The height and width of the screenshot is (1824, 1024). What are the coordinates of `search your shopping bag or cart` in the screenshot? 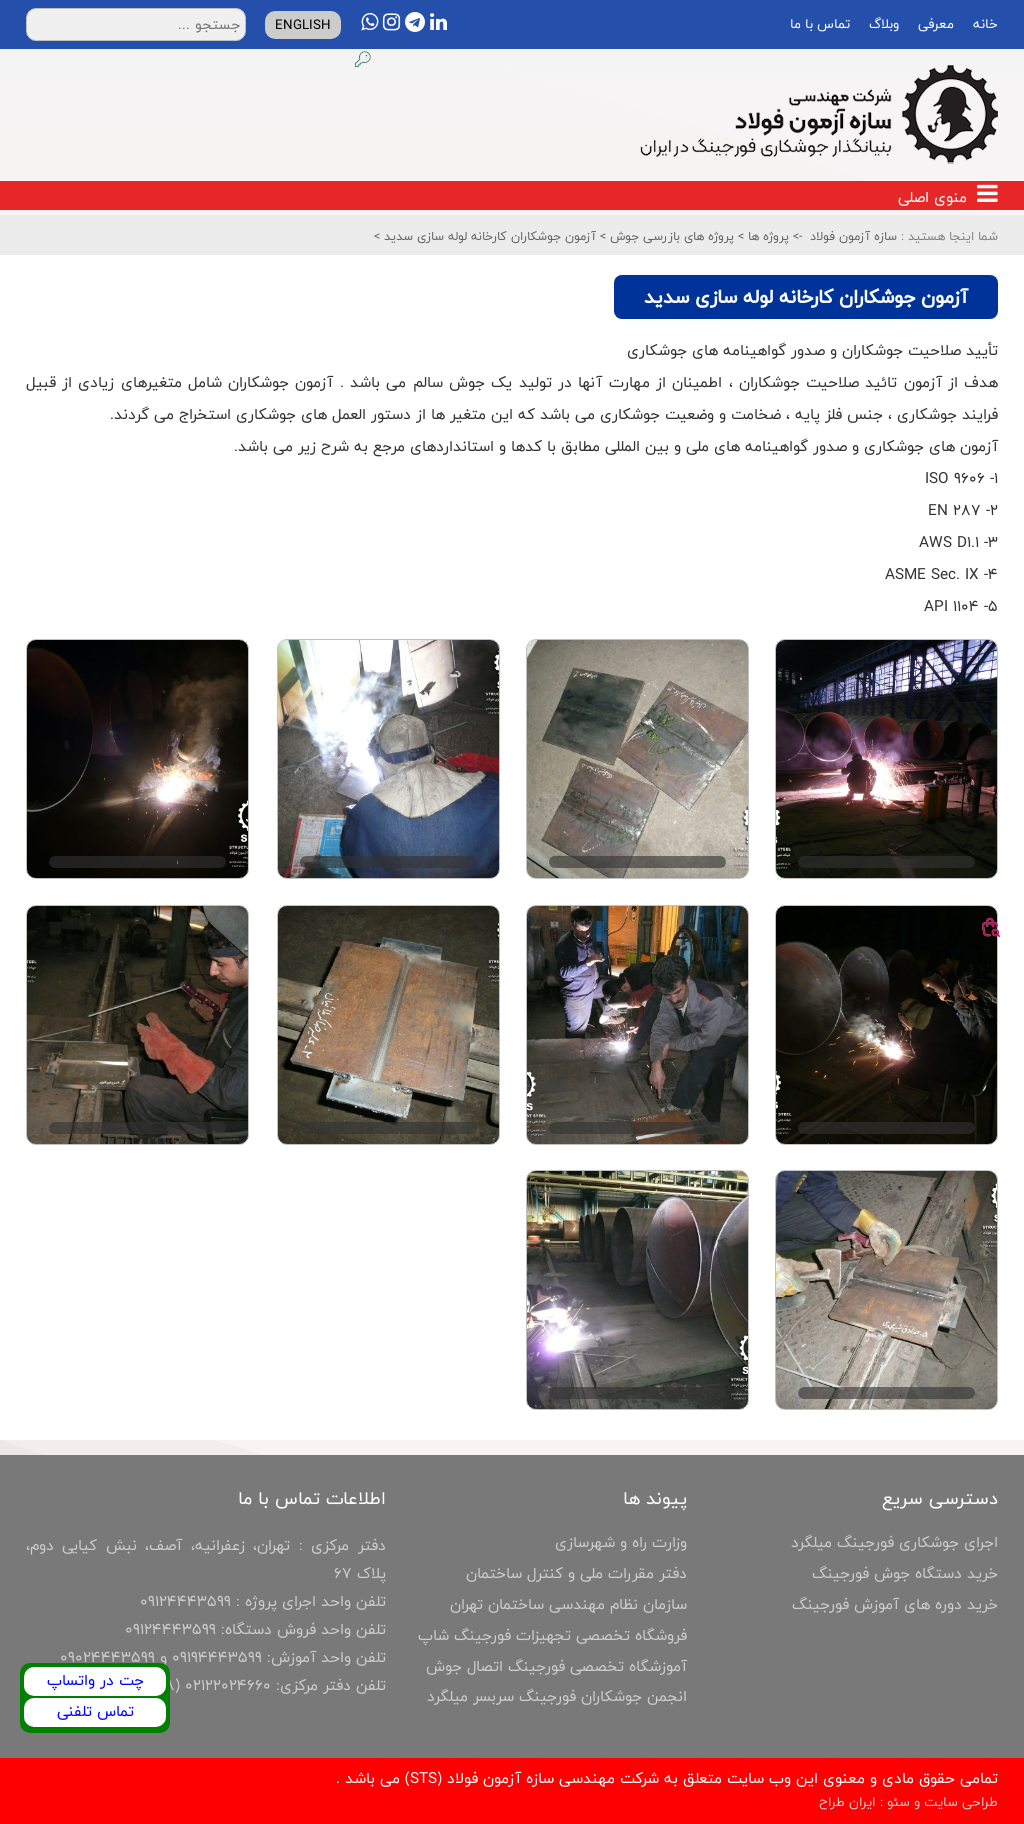 It's located at (990, 927).